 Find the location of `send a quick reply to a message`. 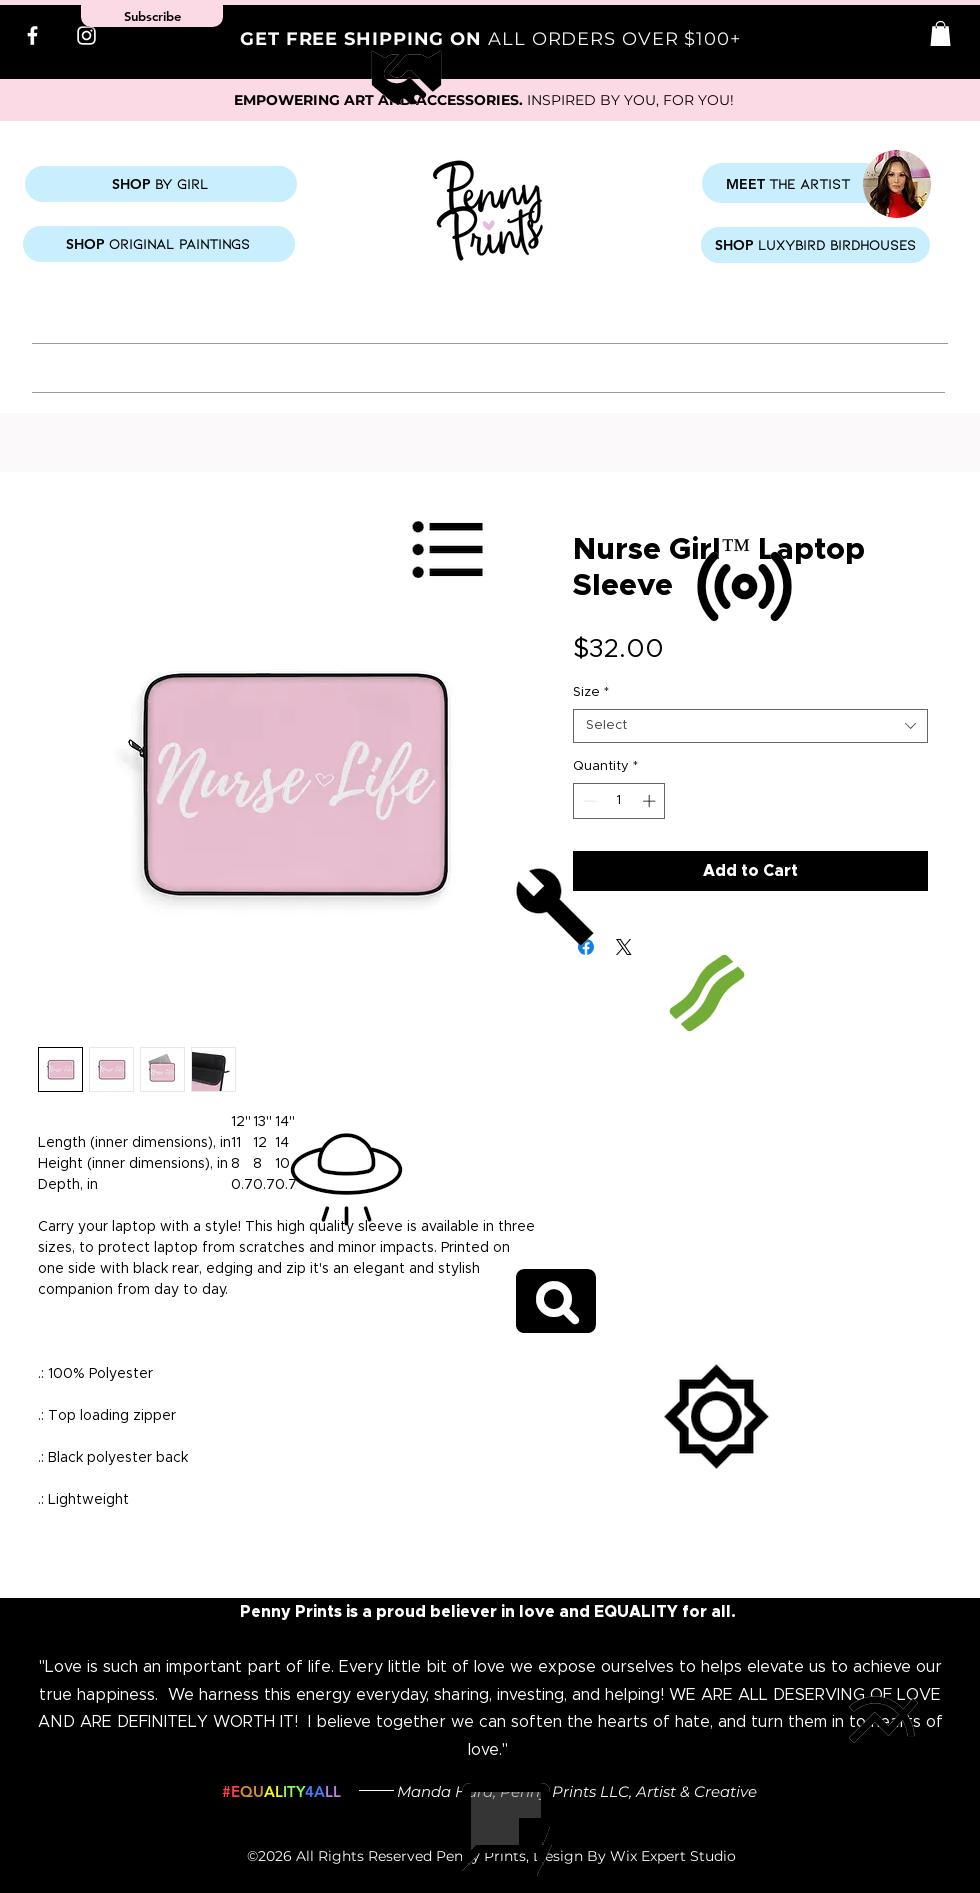

send a quick reply to a message is located at coordinates (506, 1827).